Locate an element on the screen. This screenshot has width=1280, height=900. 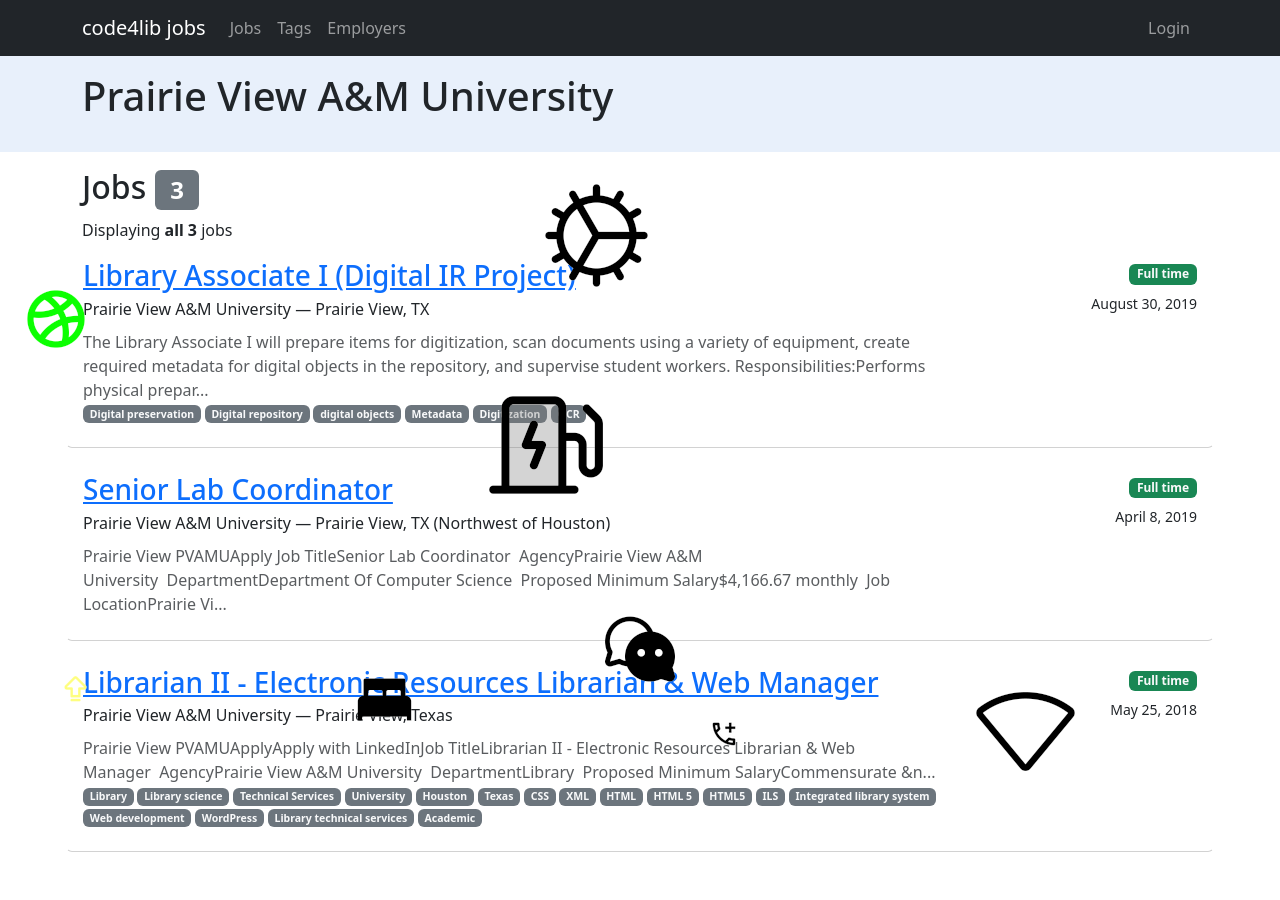
upload a file or document is located at coordinates (75, 688).